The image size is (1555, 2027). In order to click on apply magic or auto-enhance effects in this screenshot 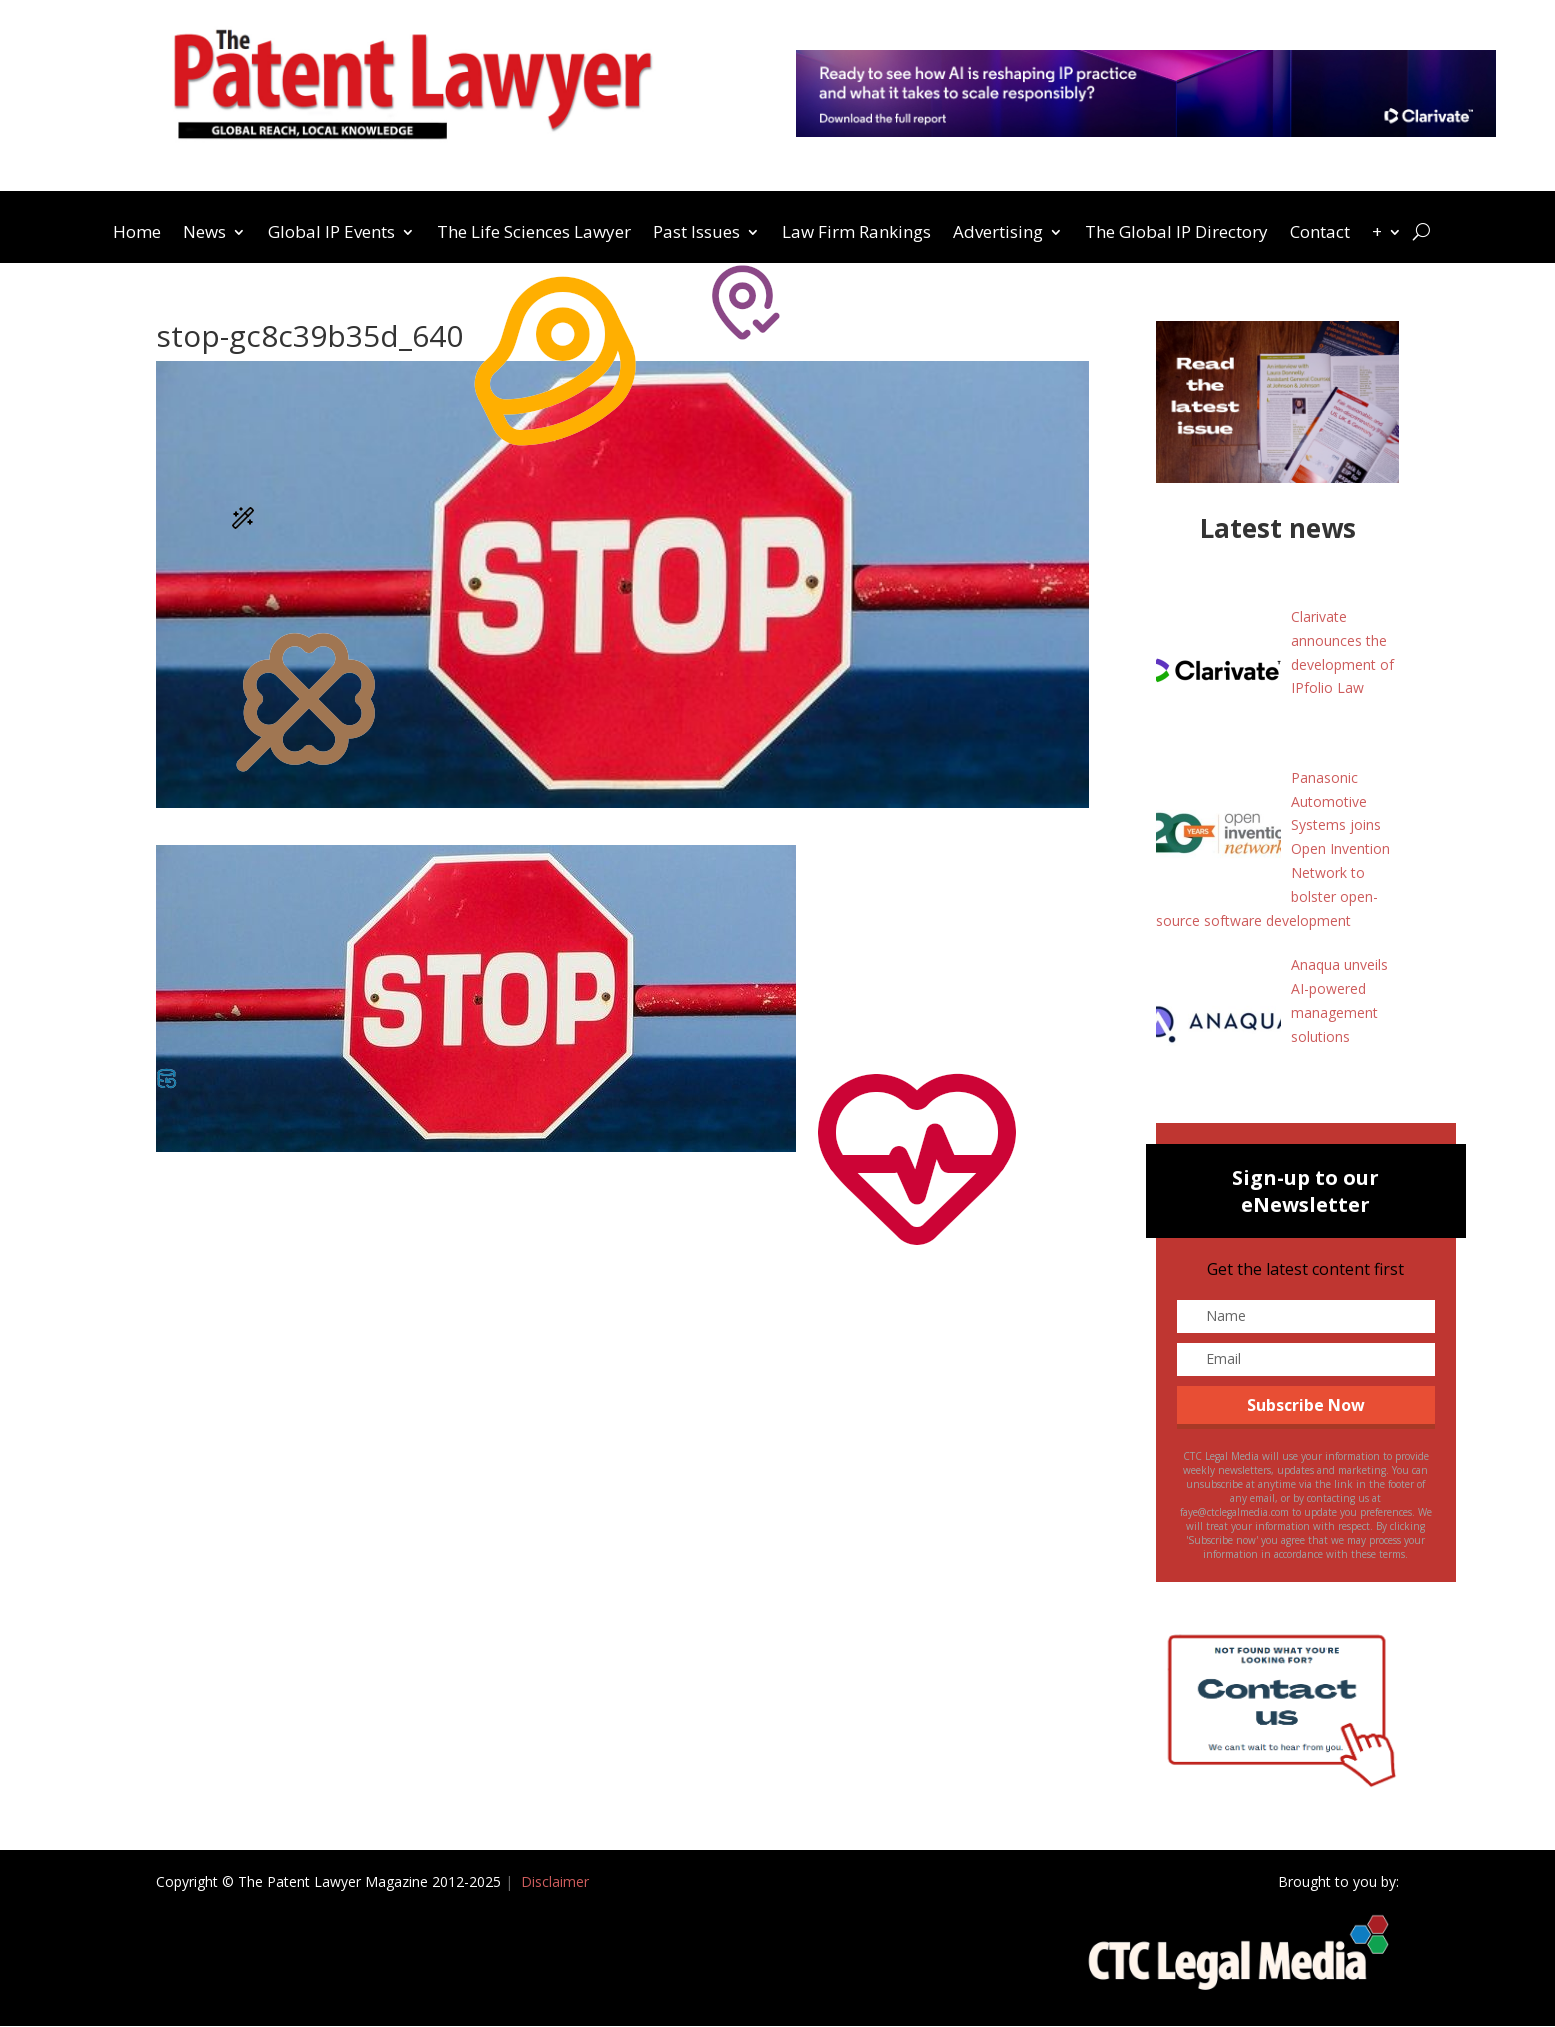, I will do `click(243, 518)`.